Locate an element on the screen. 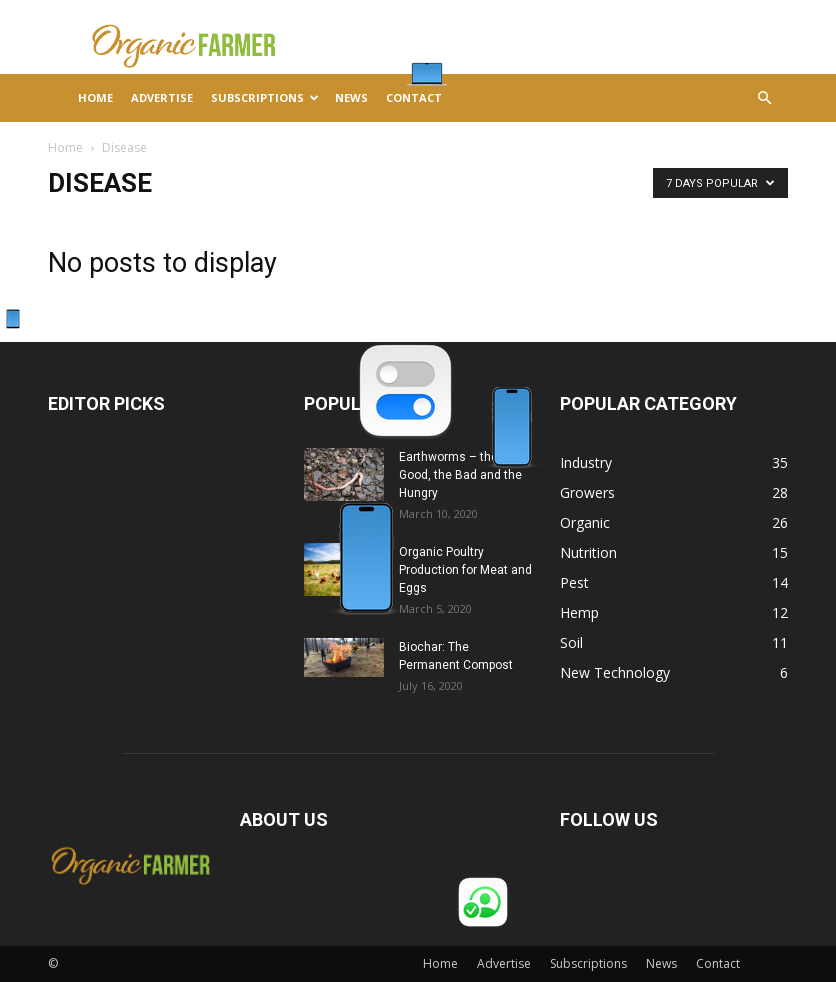  represents this macbook air device in system settings is located at coordinates (427, 71).